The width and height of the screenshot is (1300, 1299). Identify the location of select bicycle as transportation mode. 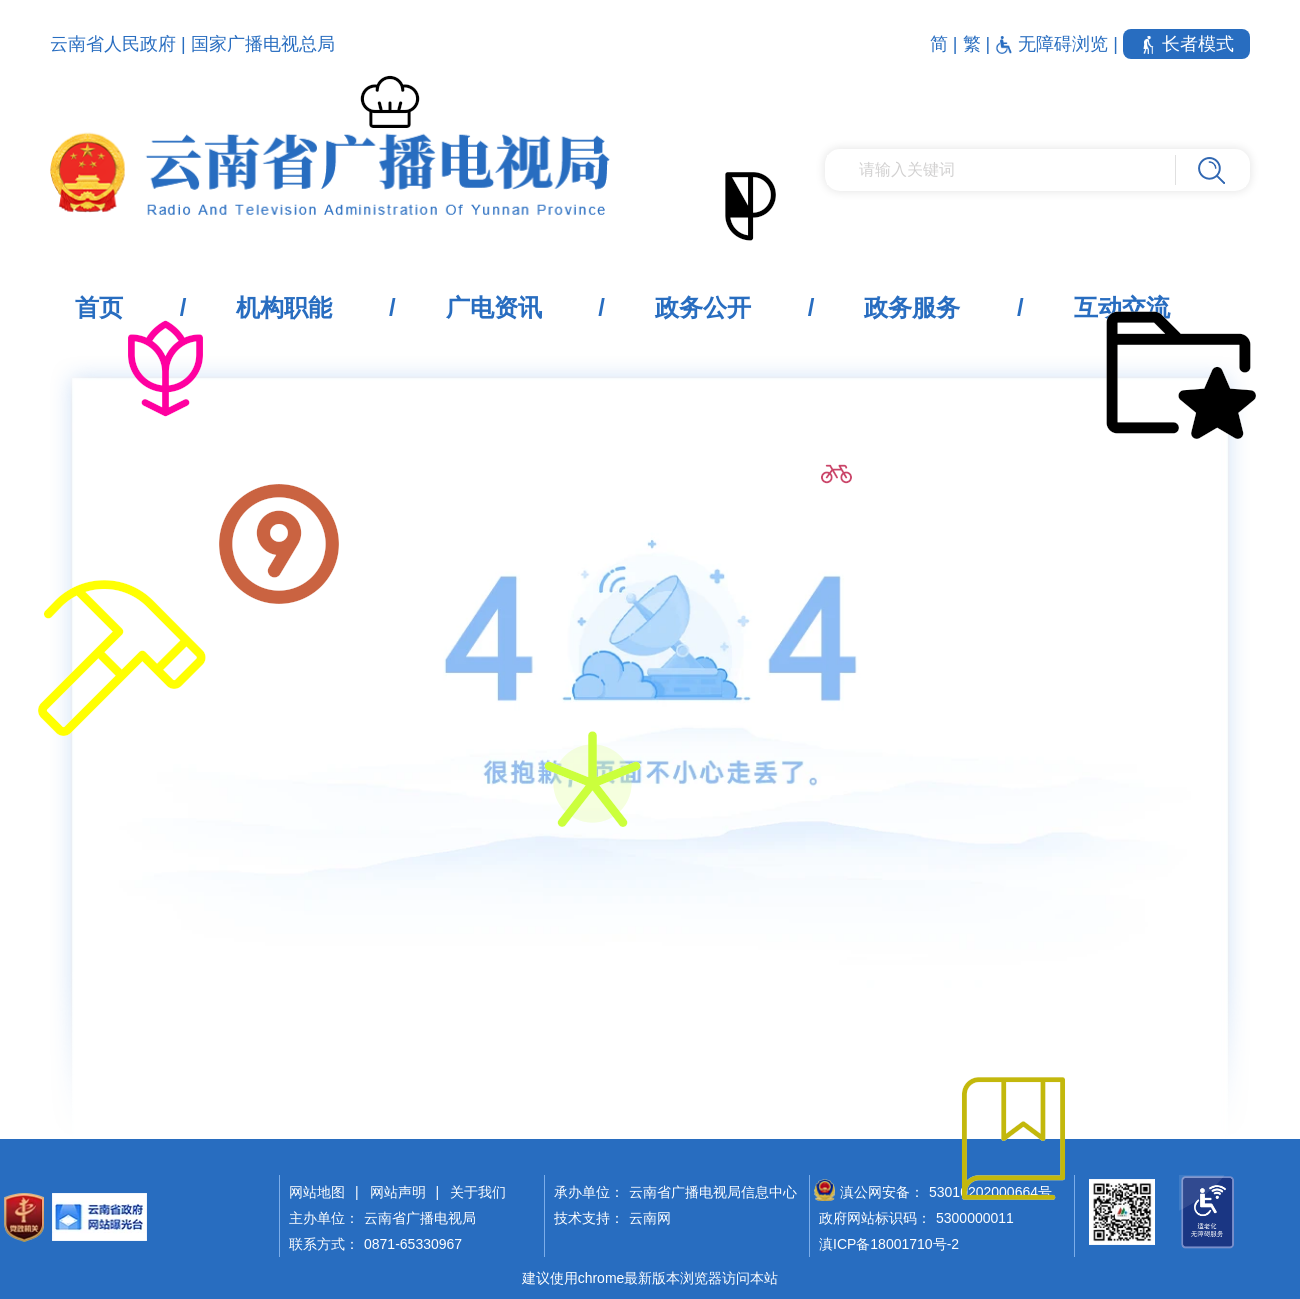
(836, 473).